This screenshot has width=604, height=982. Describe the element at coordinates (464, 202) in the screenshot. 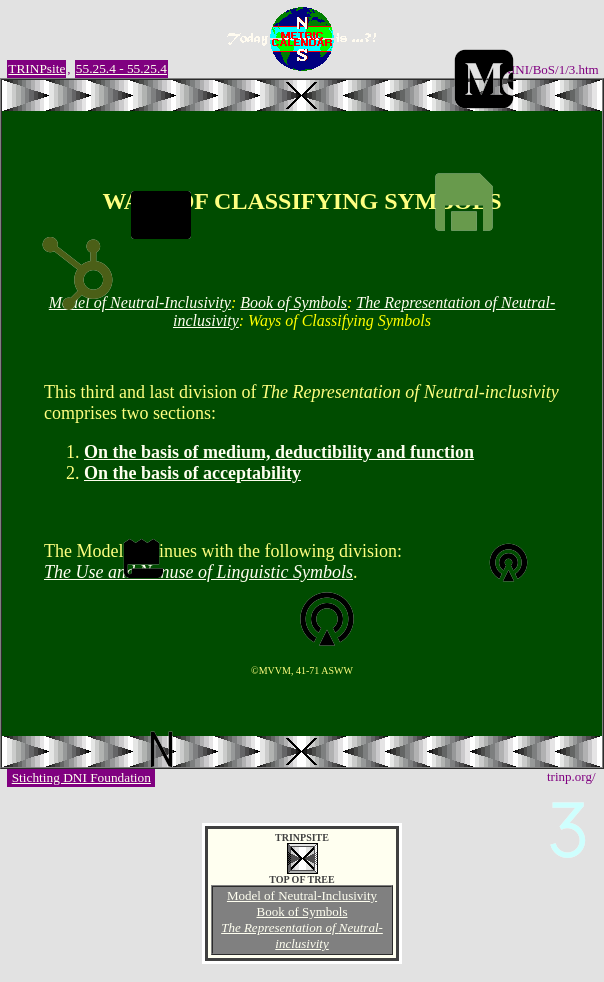

I see `save current file or document` at that location.